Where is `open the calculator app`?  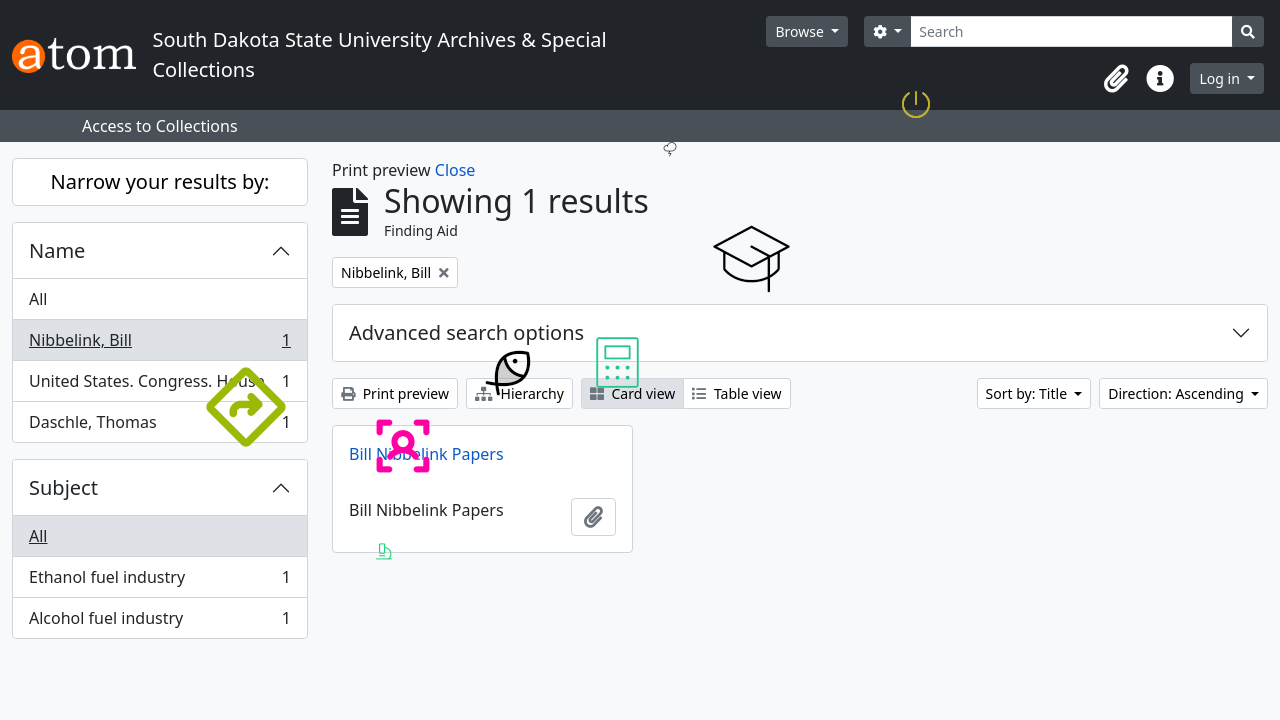 open the calculator app is located at coordinates (617, 362).